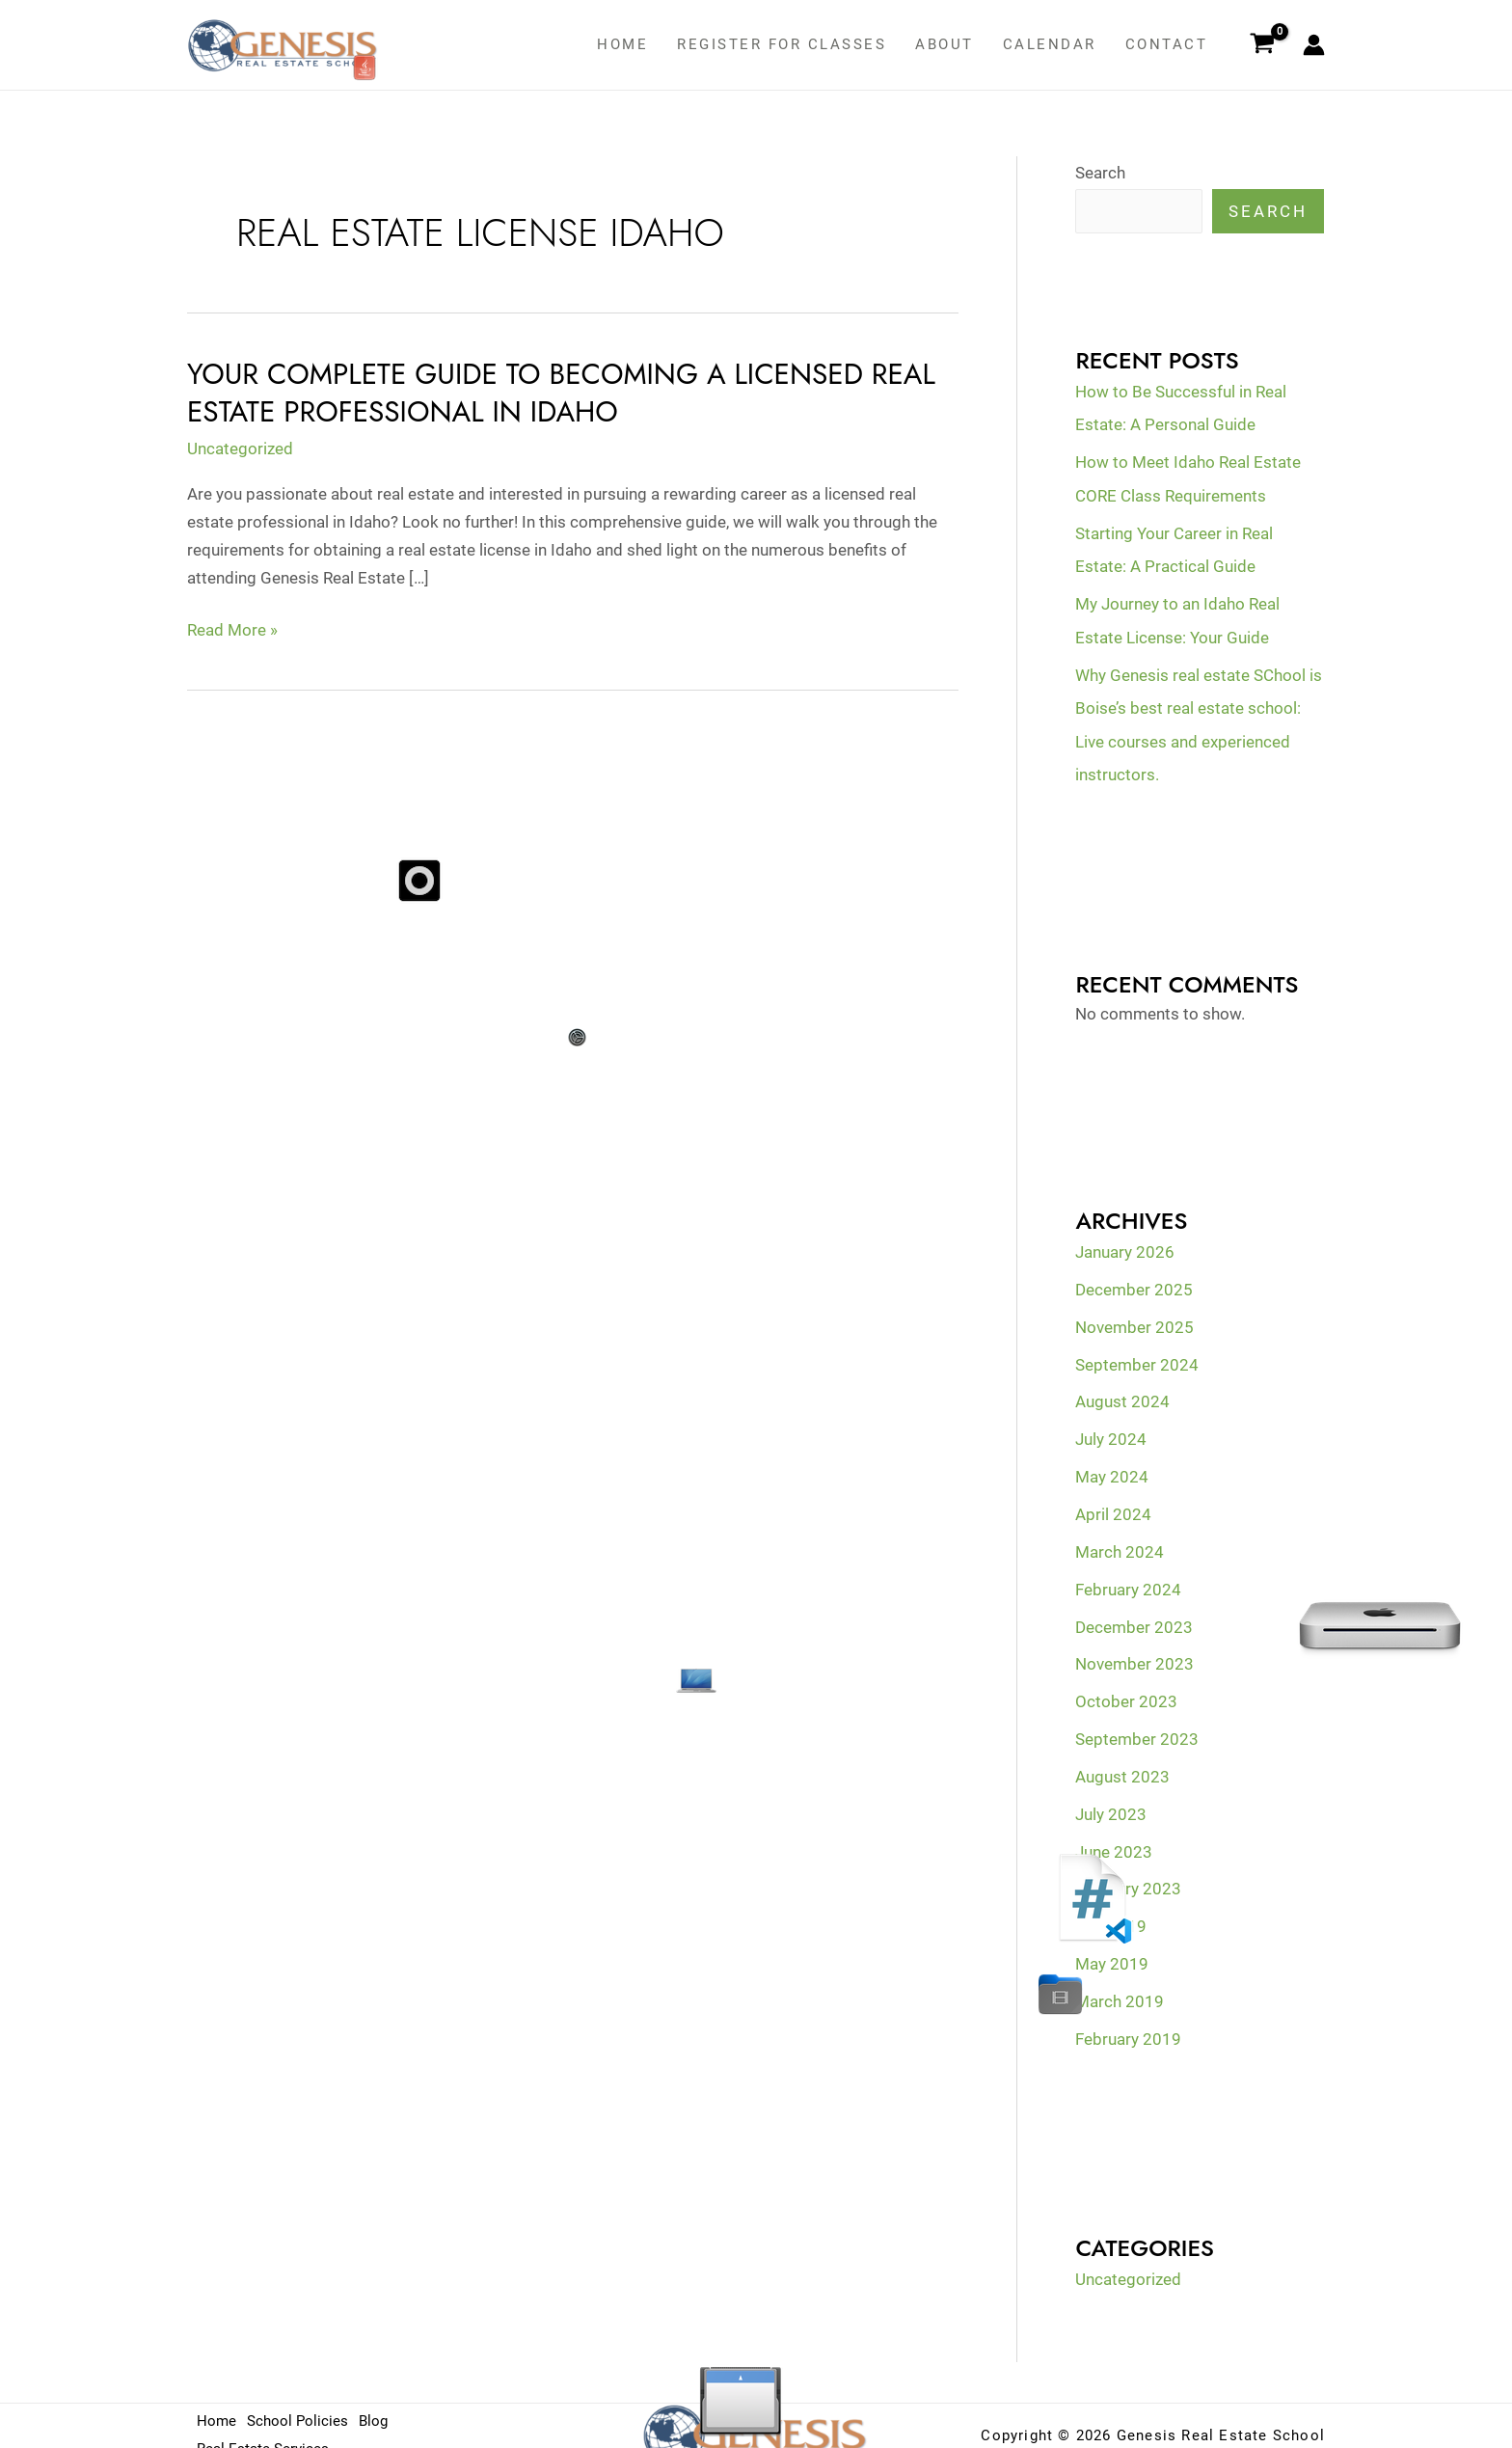 The width and height of the screenshot is (1512, 2448). I want to click on open your videos folder, so click(1060, 1994).